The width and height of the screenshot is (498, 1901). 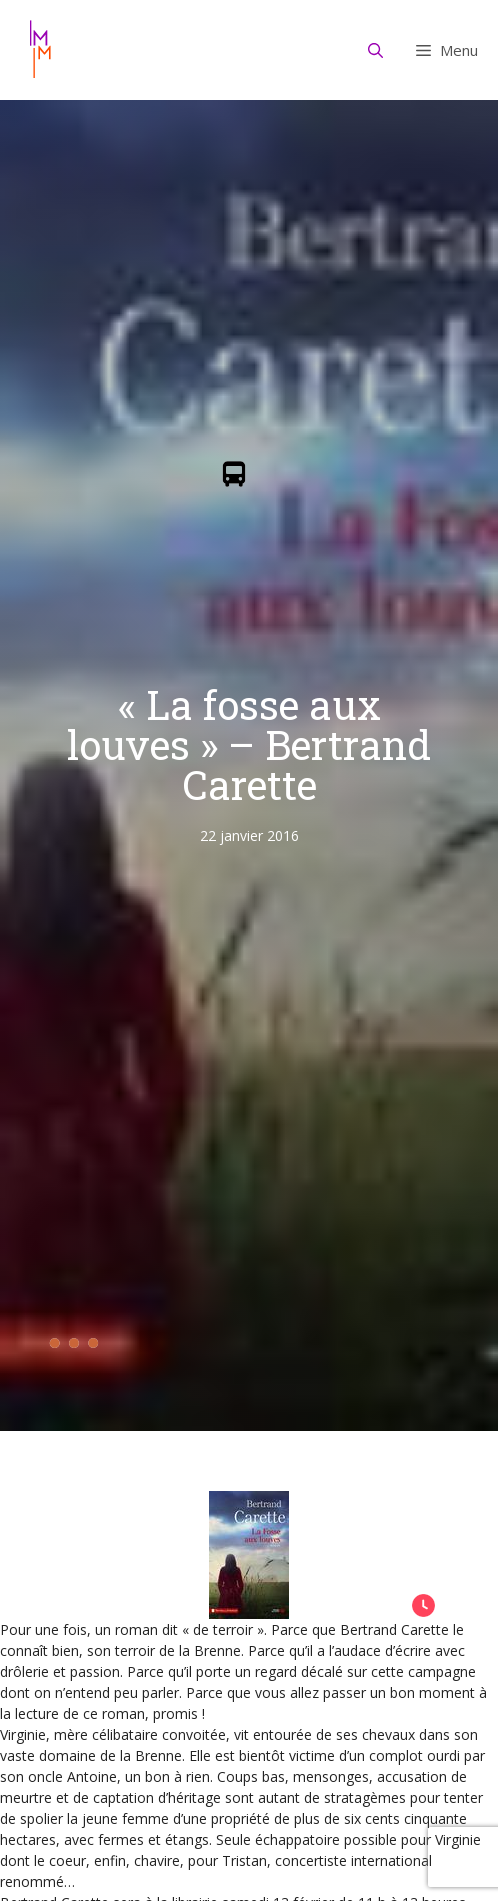 What do you see at coordinates (74, 1343) in the screenshot?
I see `open more options menu` at bounding box center [74, 1343].